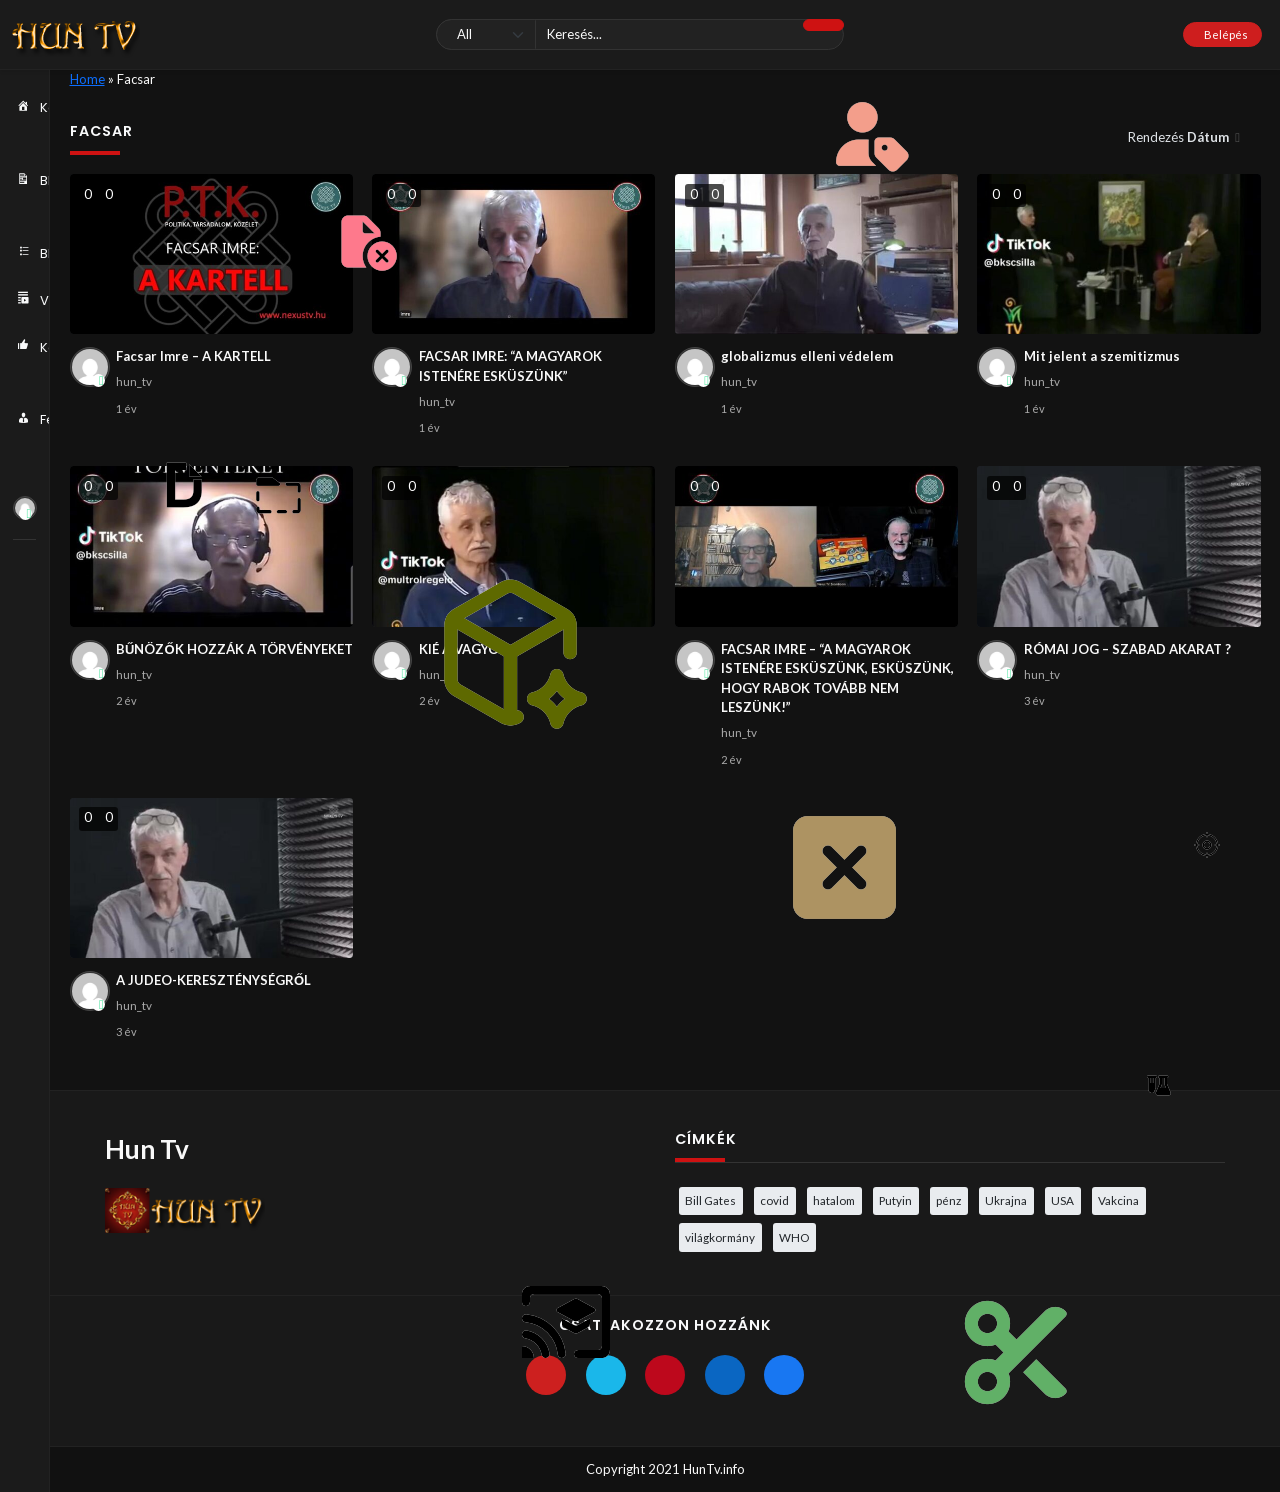 This screenshot has height=1492, width=1280. What do you see at coordinates (278, 494) in the screenshot?
I see `create a new folder` at bounding box center [278, 494].